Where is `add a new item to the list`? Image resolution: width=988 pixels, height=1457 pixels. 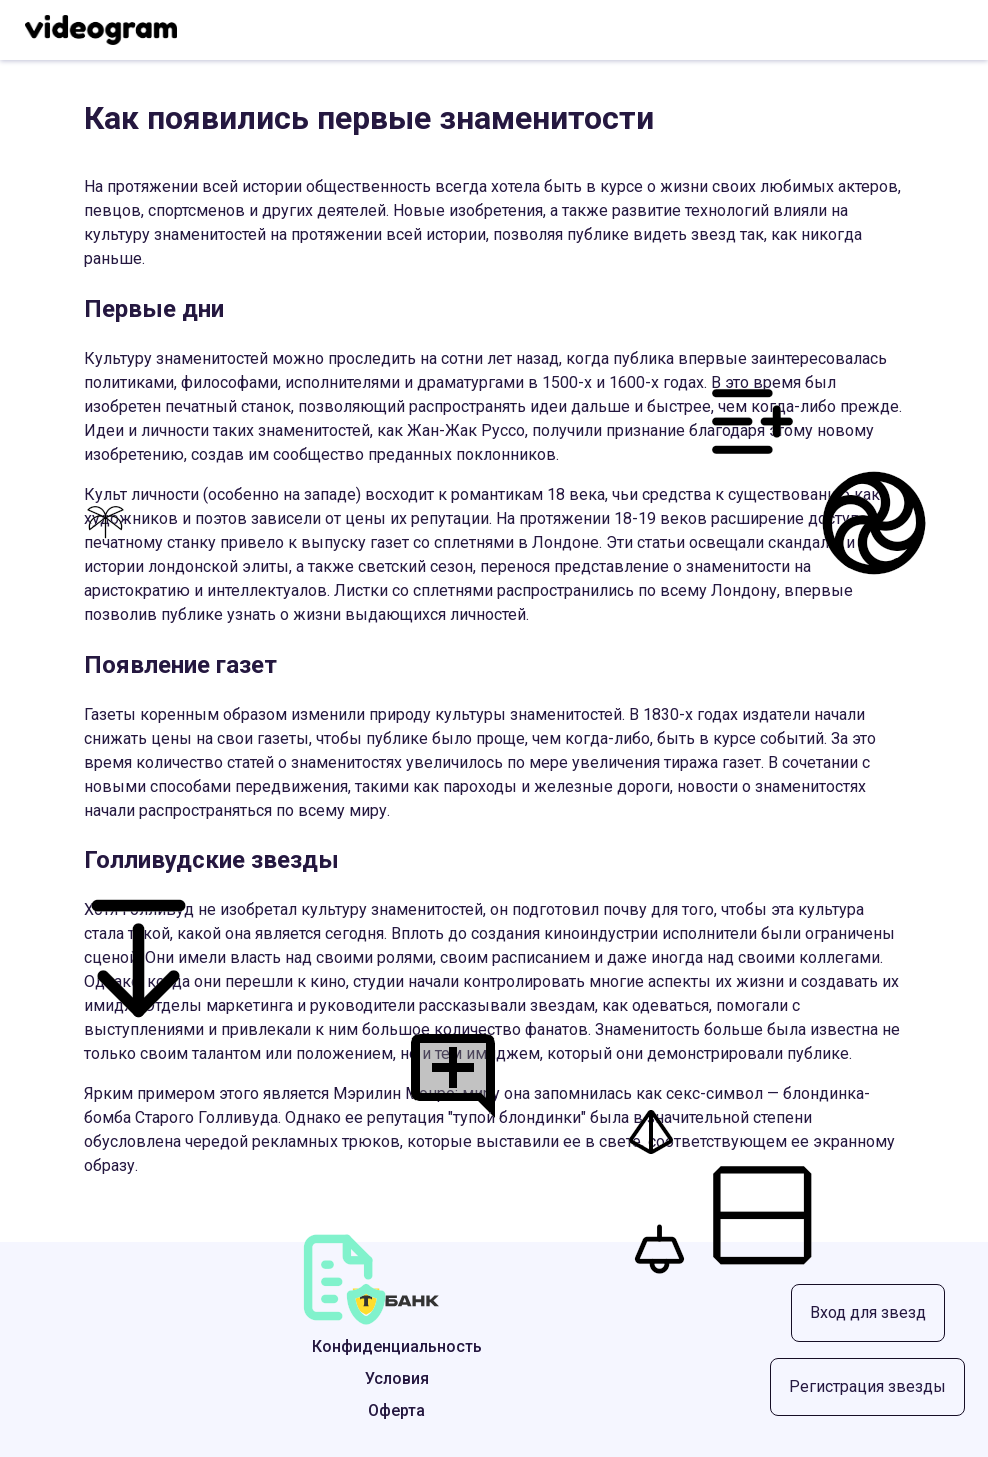
add a new item to the list is located at coordinates (752, 421).